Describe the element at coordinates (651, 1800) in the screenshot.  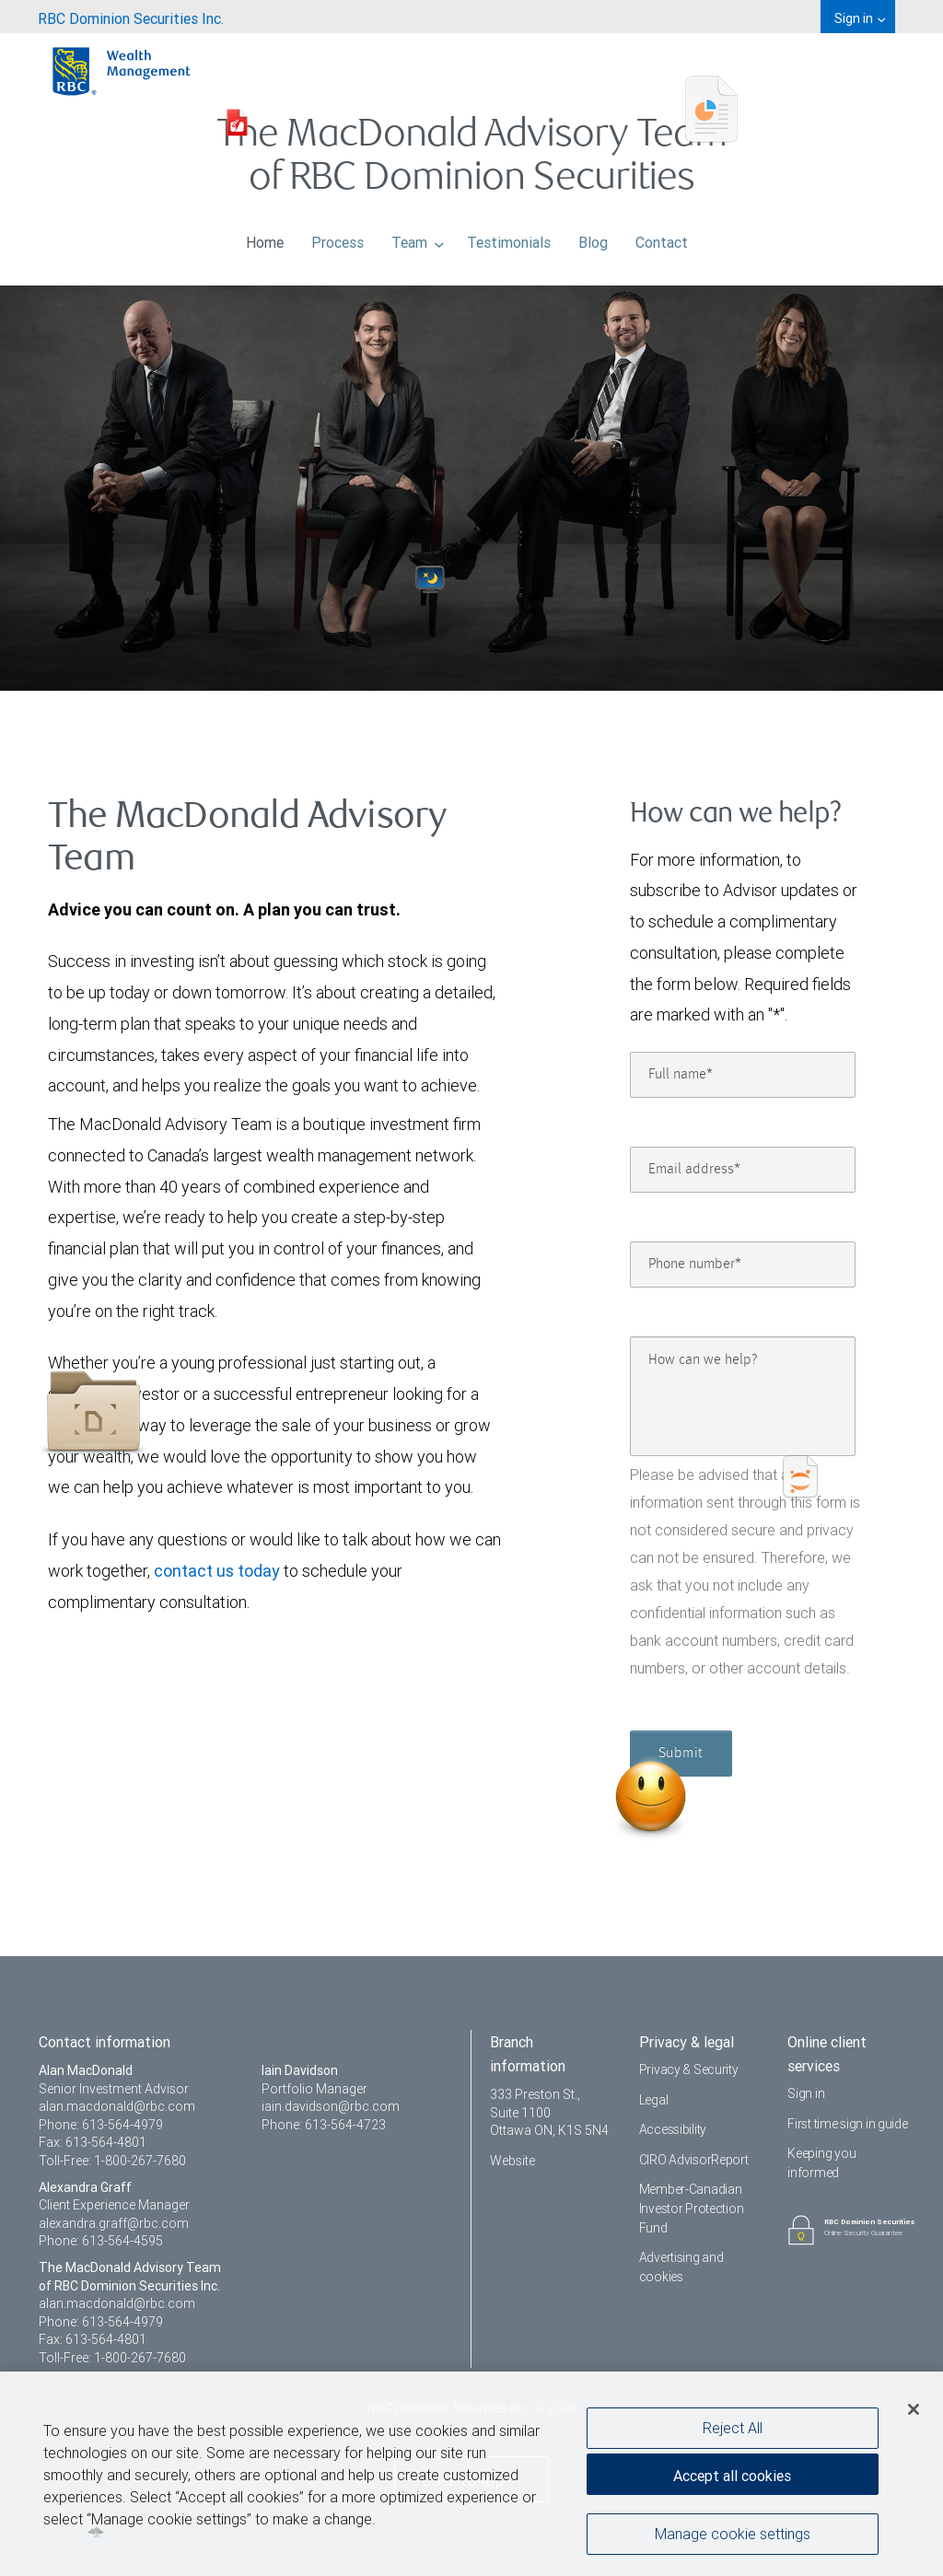
I see `add an emoji or reaction to a message` at that location.